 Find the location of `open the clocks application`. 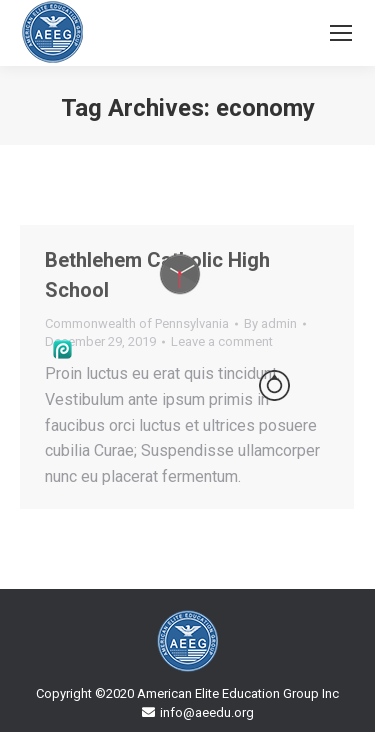

open the clocks application is located at coordinates (180, 274).